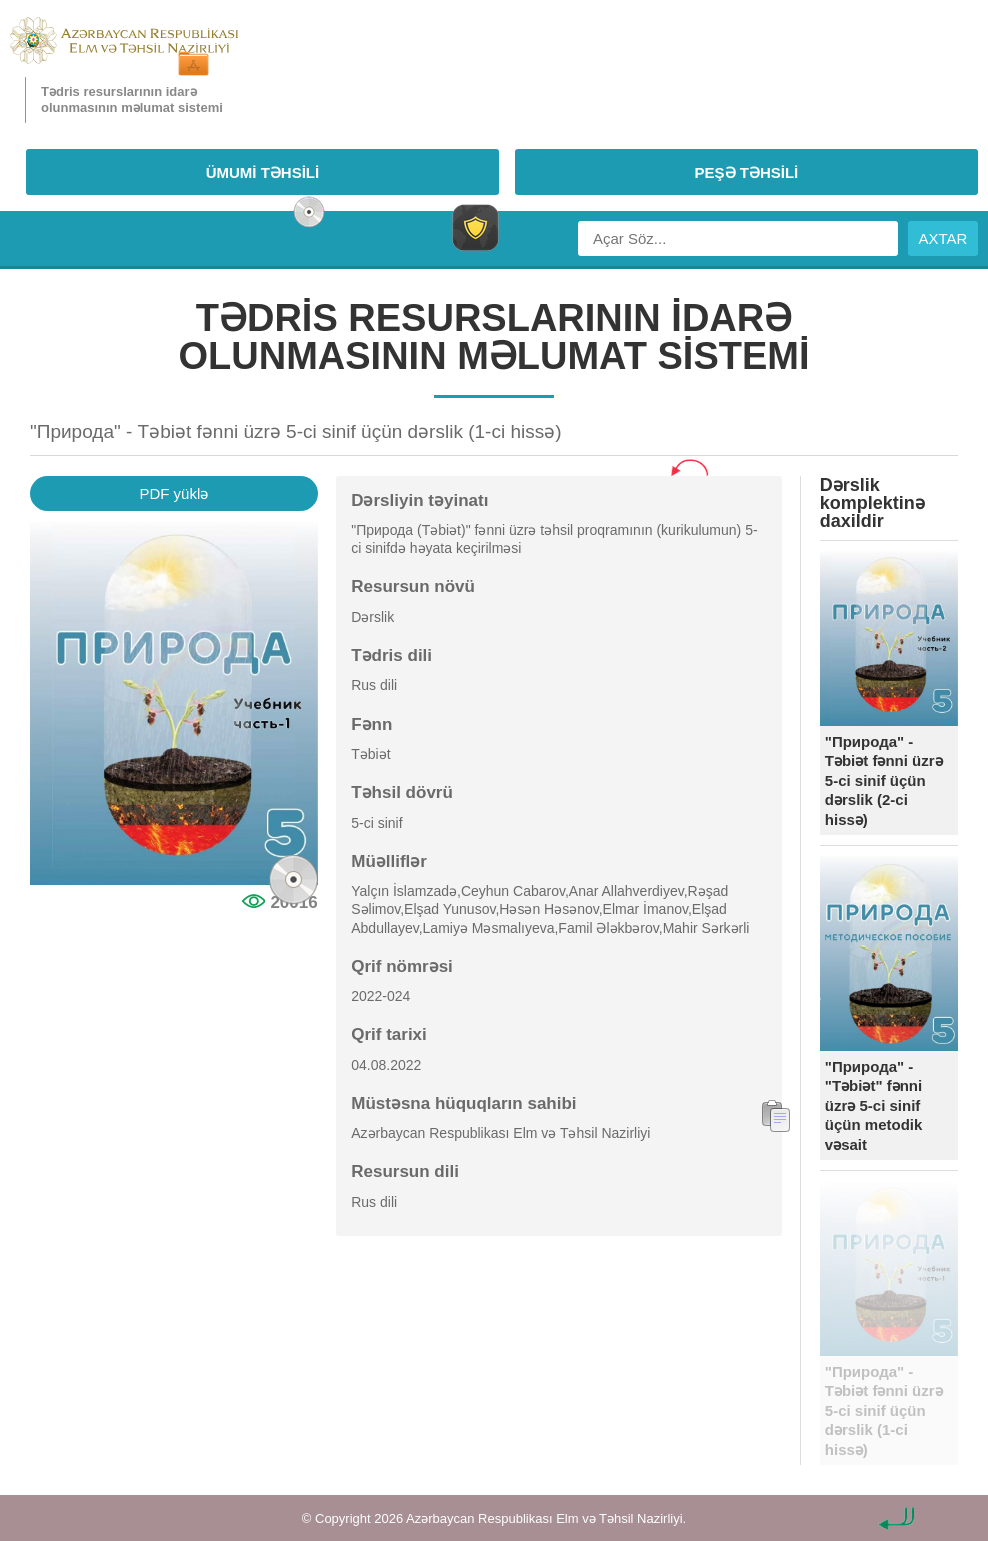 Image resolution: width=988 pixels, height=1541 pixels. I want to click on paste content from clipboard, so click(776, 1116).